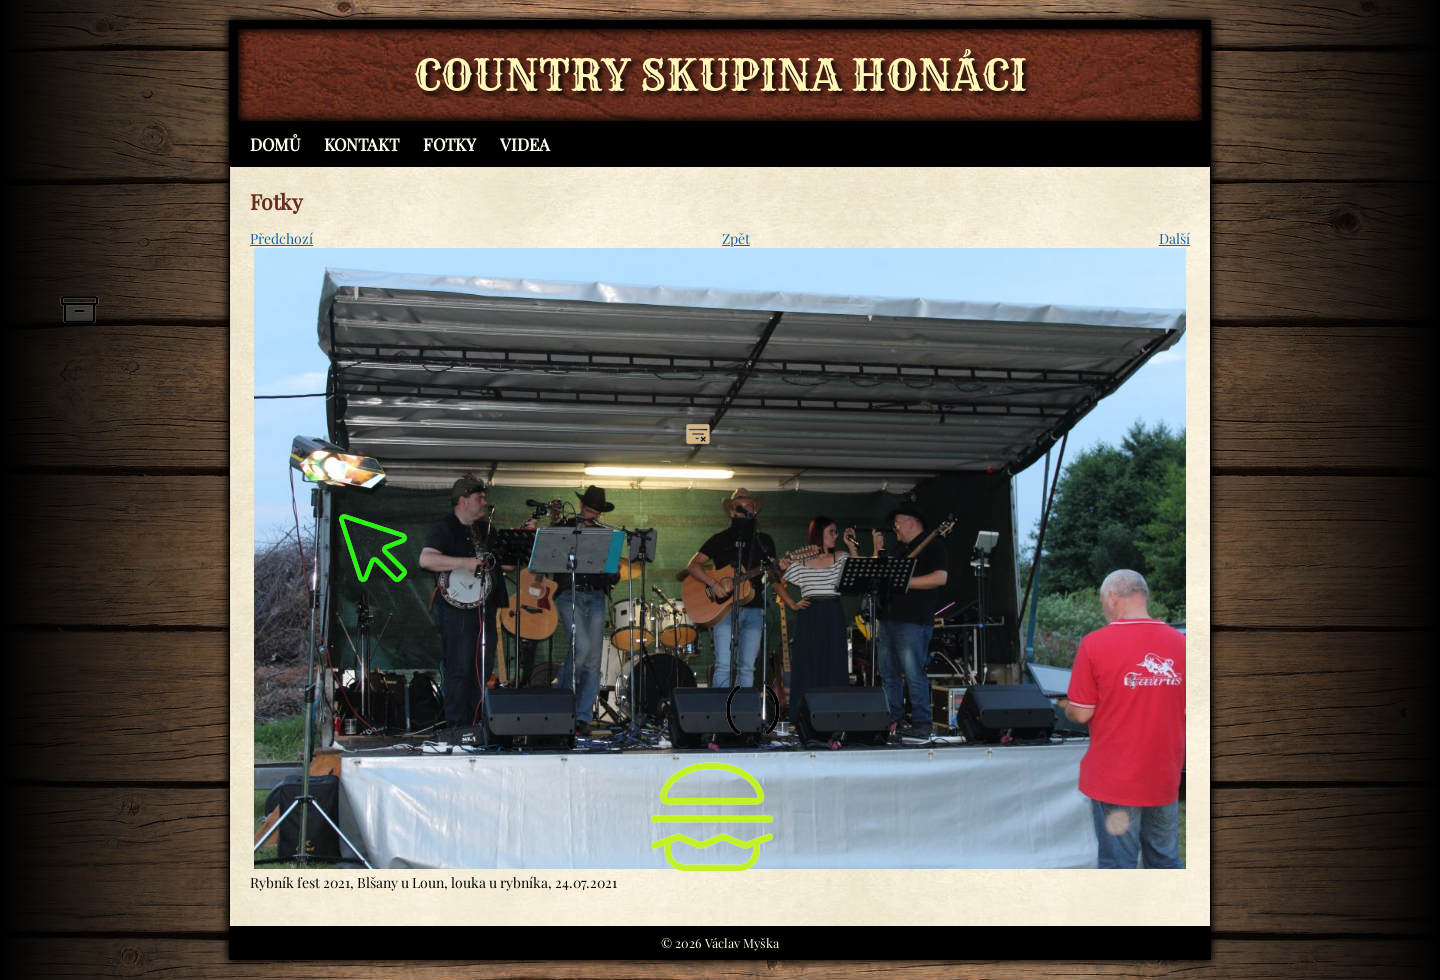 Image resolution: width=1440 pixels, height=980 pixels. Describe the element at coordinates (79, 309) in the screenshot. I see `archive selected items` at that location.